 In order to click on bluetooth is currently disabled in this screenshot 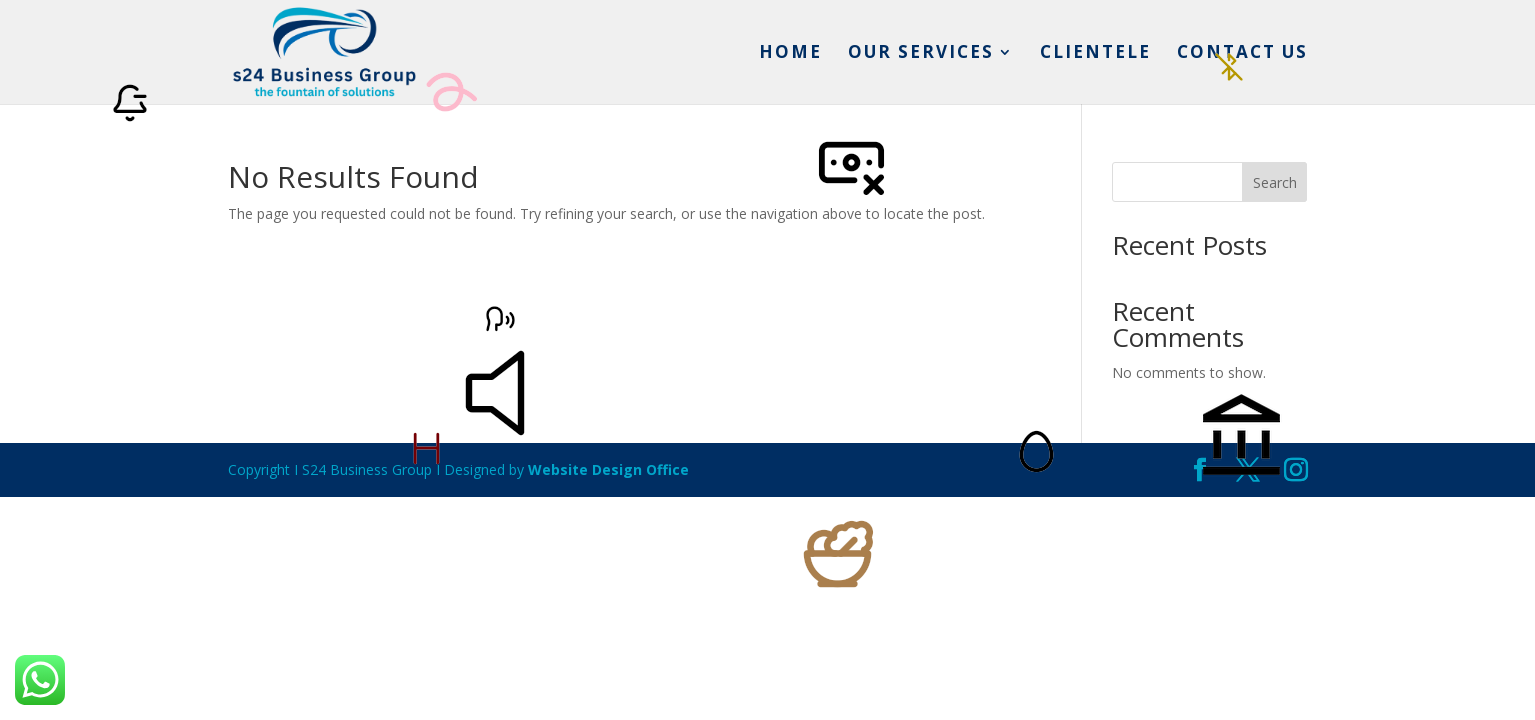, I will do `click(1229, 67)`.